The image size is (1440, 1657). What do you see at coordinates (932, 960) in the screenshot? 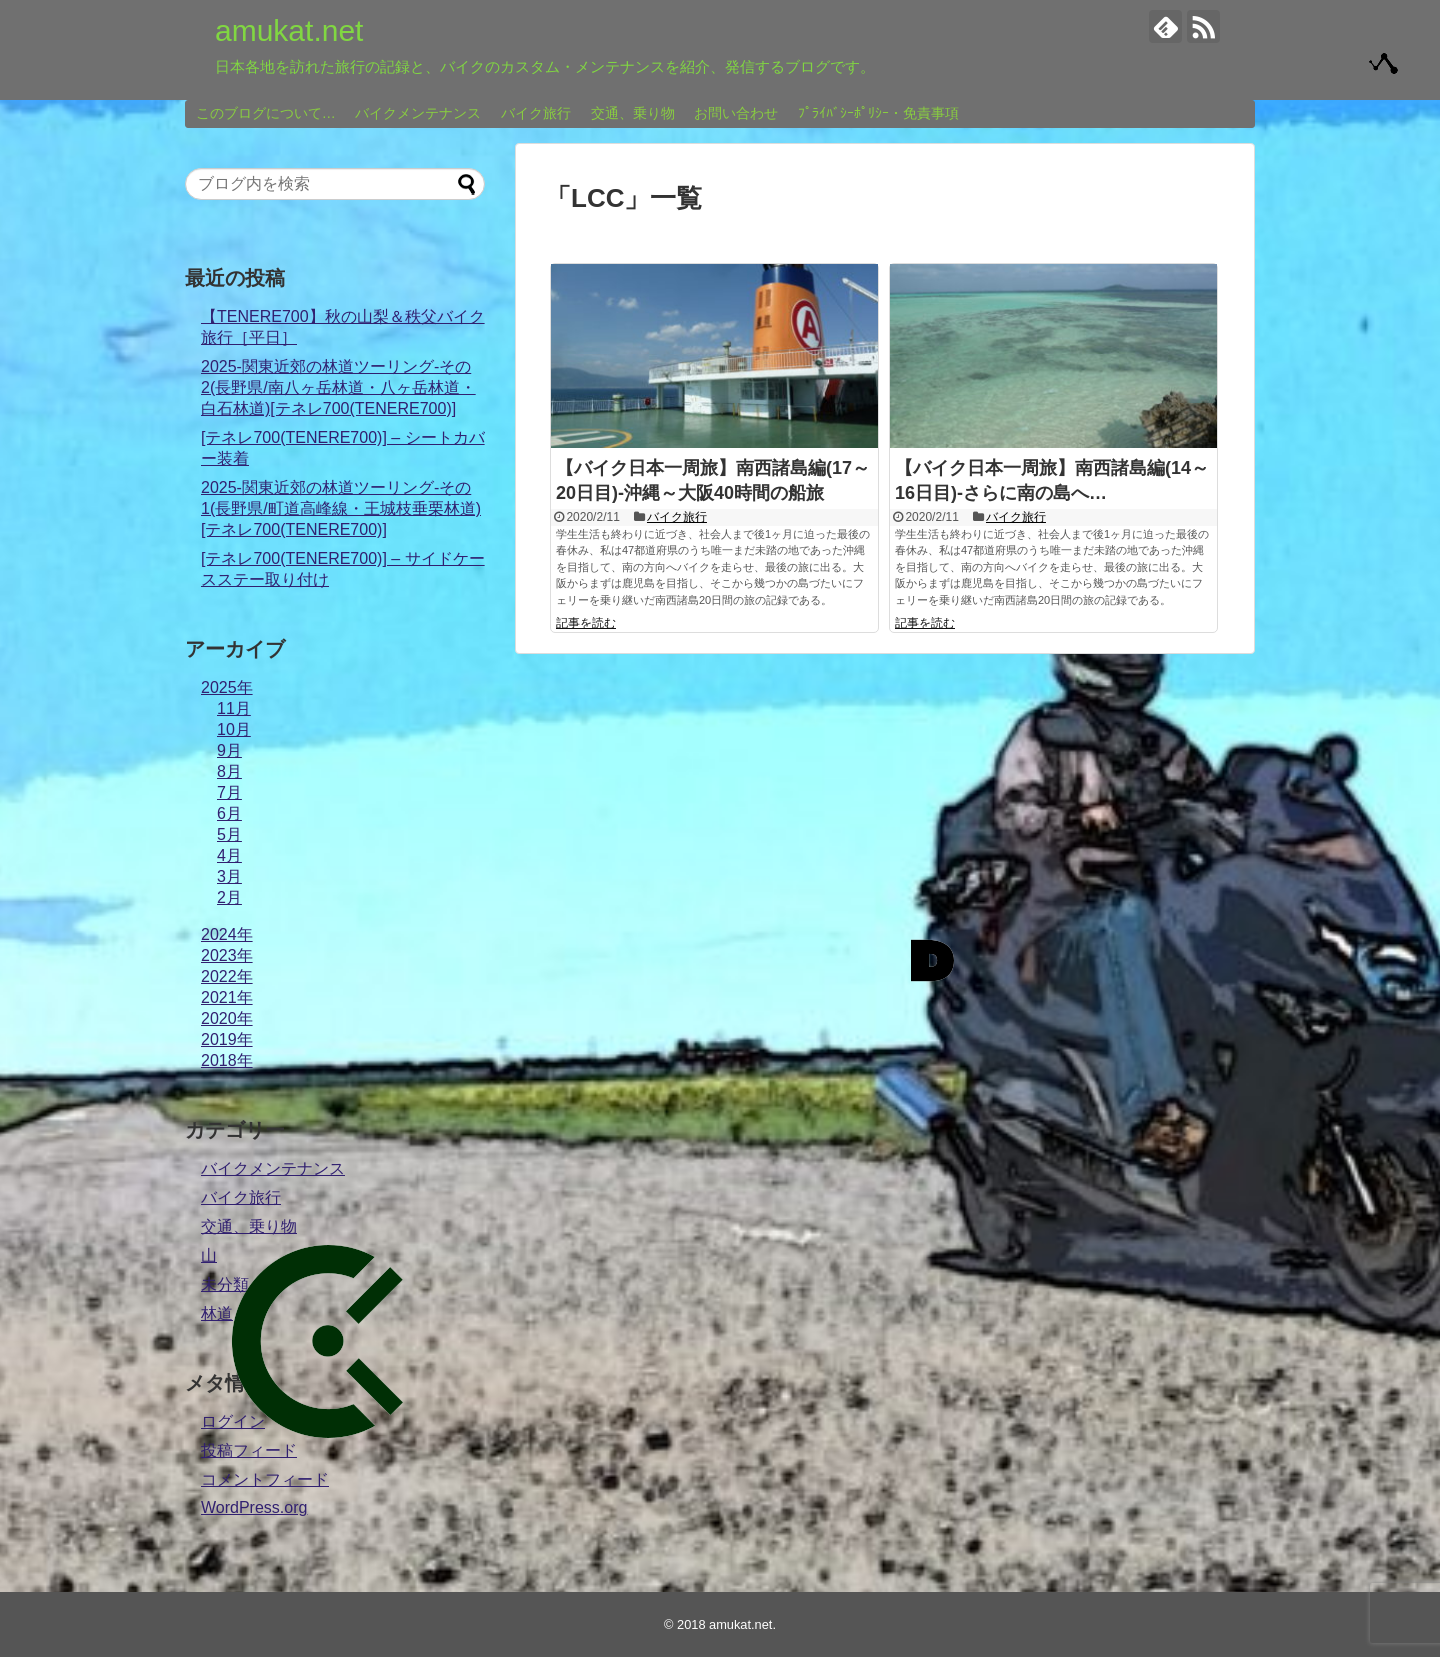
I see `DMM.com logo` at bounding box center [932, 960].